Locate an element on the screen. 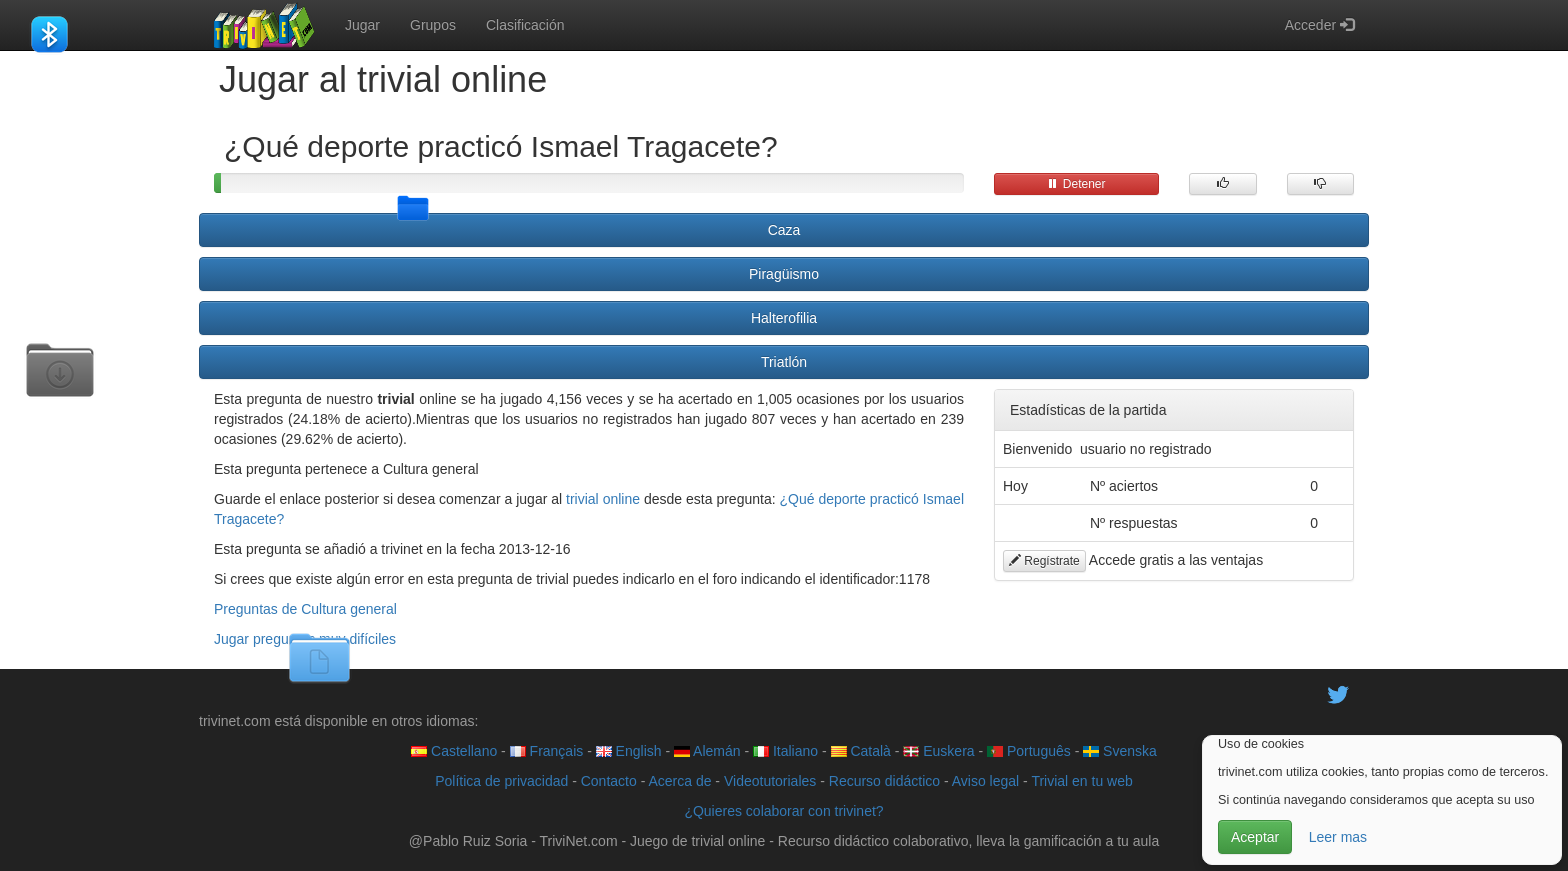  access your downloads folder is located at coordinates (60, 370).